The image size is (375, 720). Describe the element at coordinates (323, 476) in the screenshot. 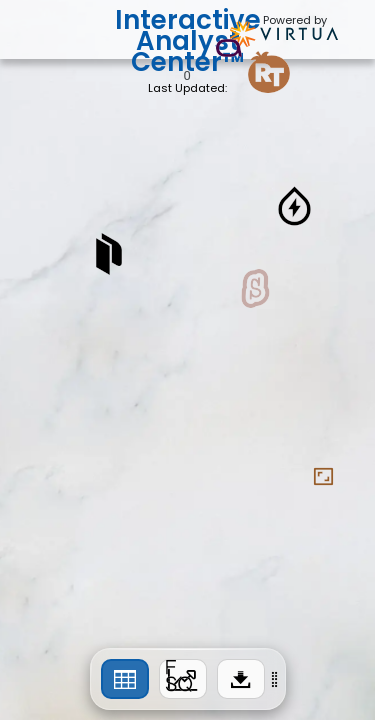

I see `adjust image or video aspect ratio` at that location.